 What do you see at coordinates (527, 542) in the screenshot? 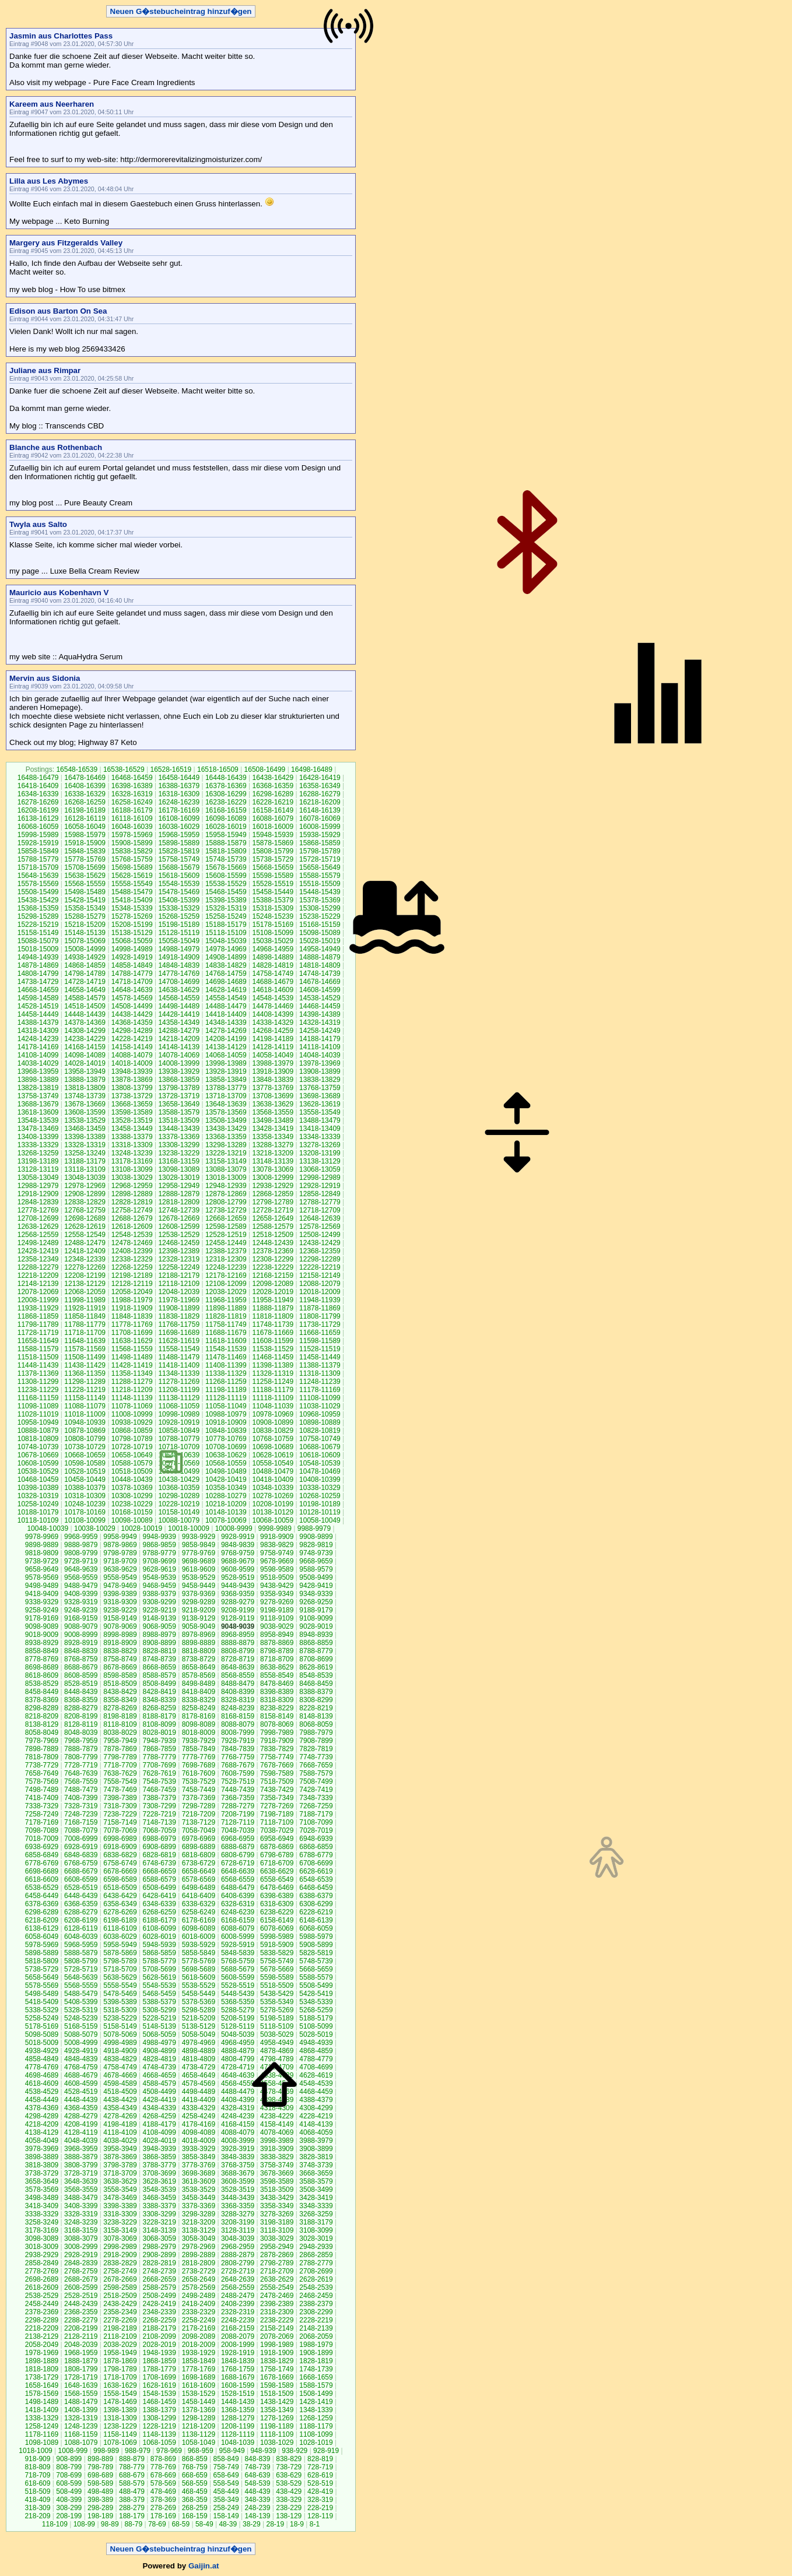
I see `toggle bluetooth connectivity on or off` at bounding box center [527, 542].